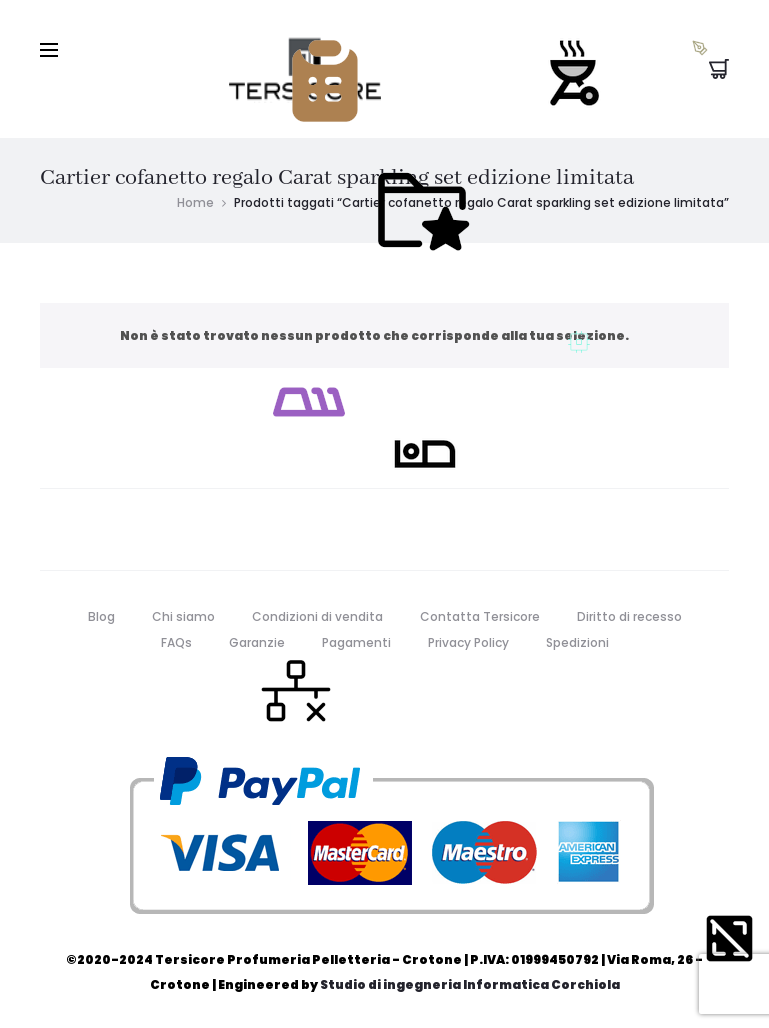 This screenshot has height=1028, width=769. Describe the element at coordinates (729, 938) in the screenshot. I see `disable selection mode` at that location.